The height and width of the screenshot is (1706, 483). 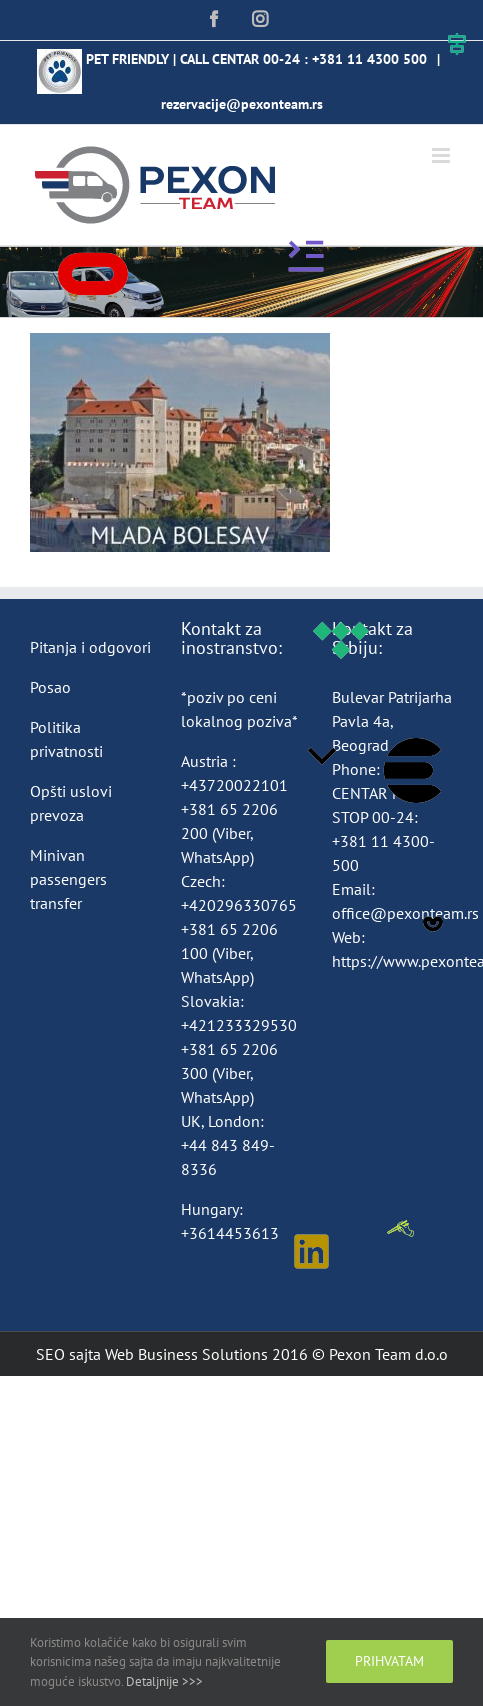 What do you see at coordinates (93, 274) in the screenshot?
I see `open Oculus VR app or settings` at bounding box center [93, 274].